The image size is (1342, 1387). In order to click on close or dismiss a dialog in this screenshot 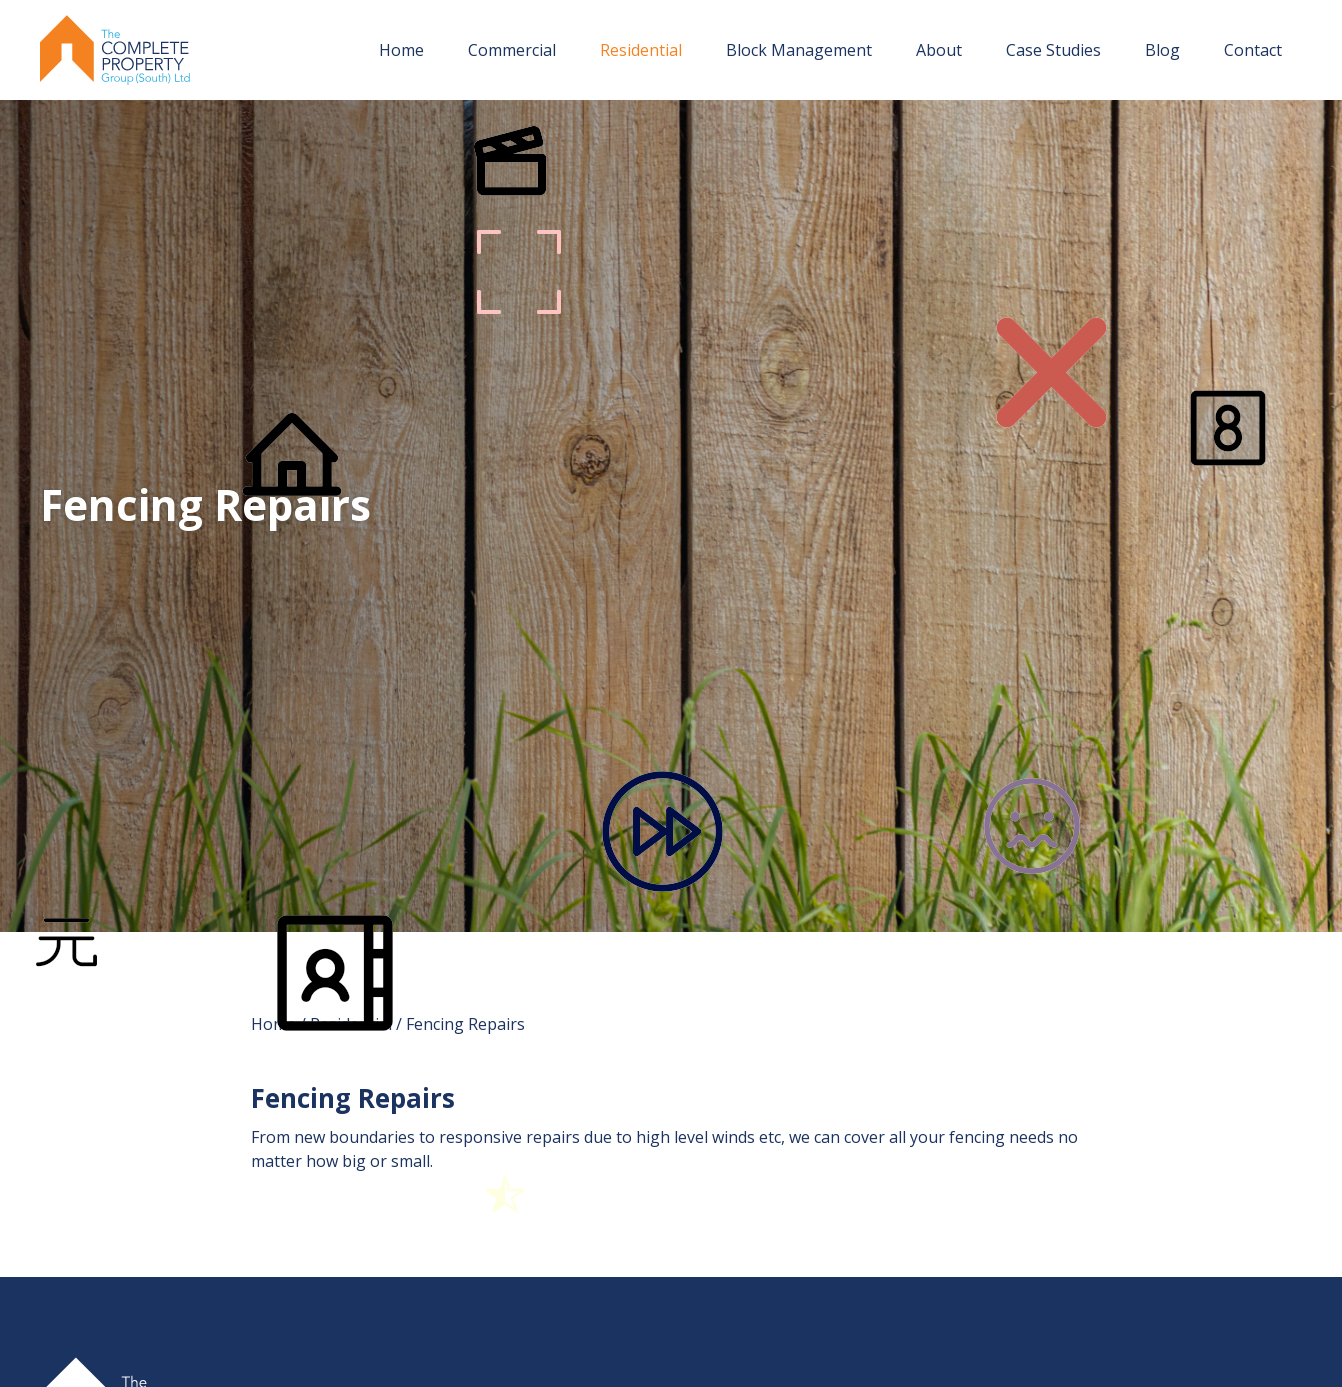, I will do `click(1051, 372)`.